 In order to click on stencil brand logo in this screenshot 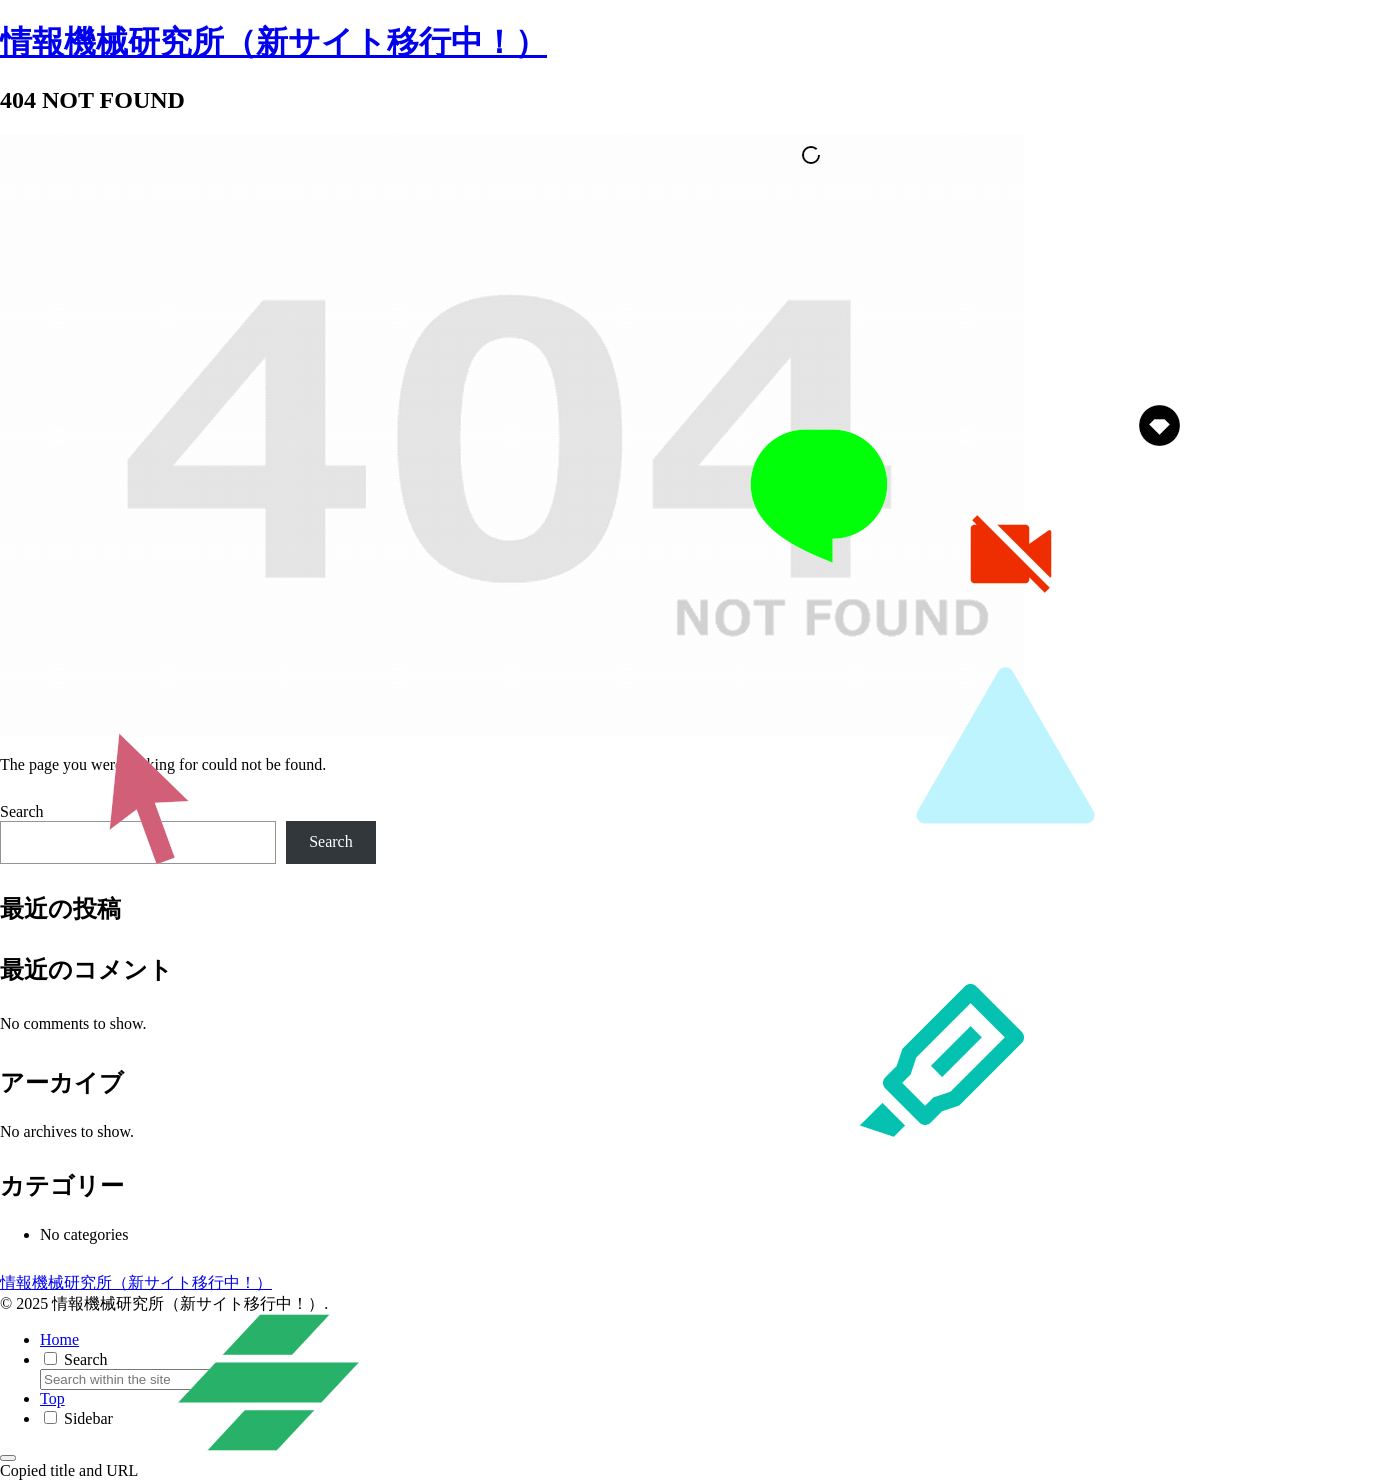, I will do `click(268, 1382)`.